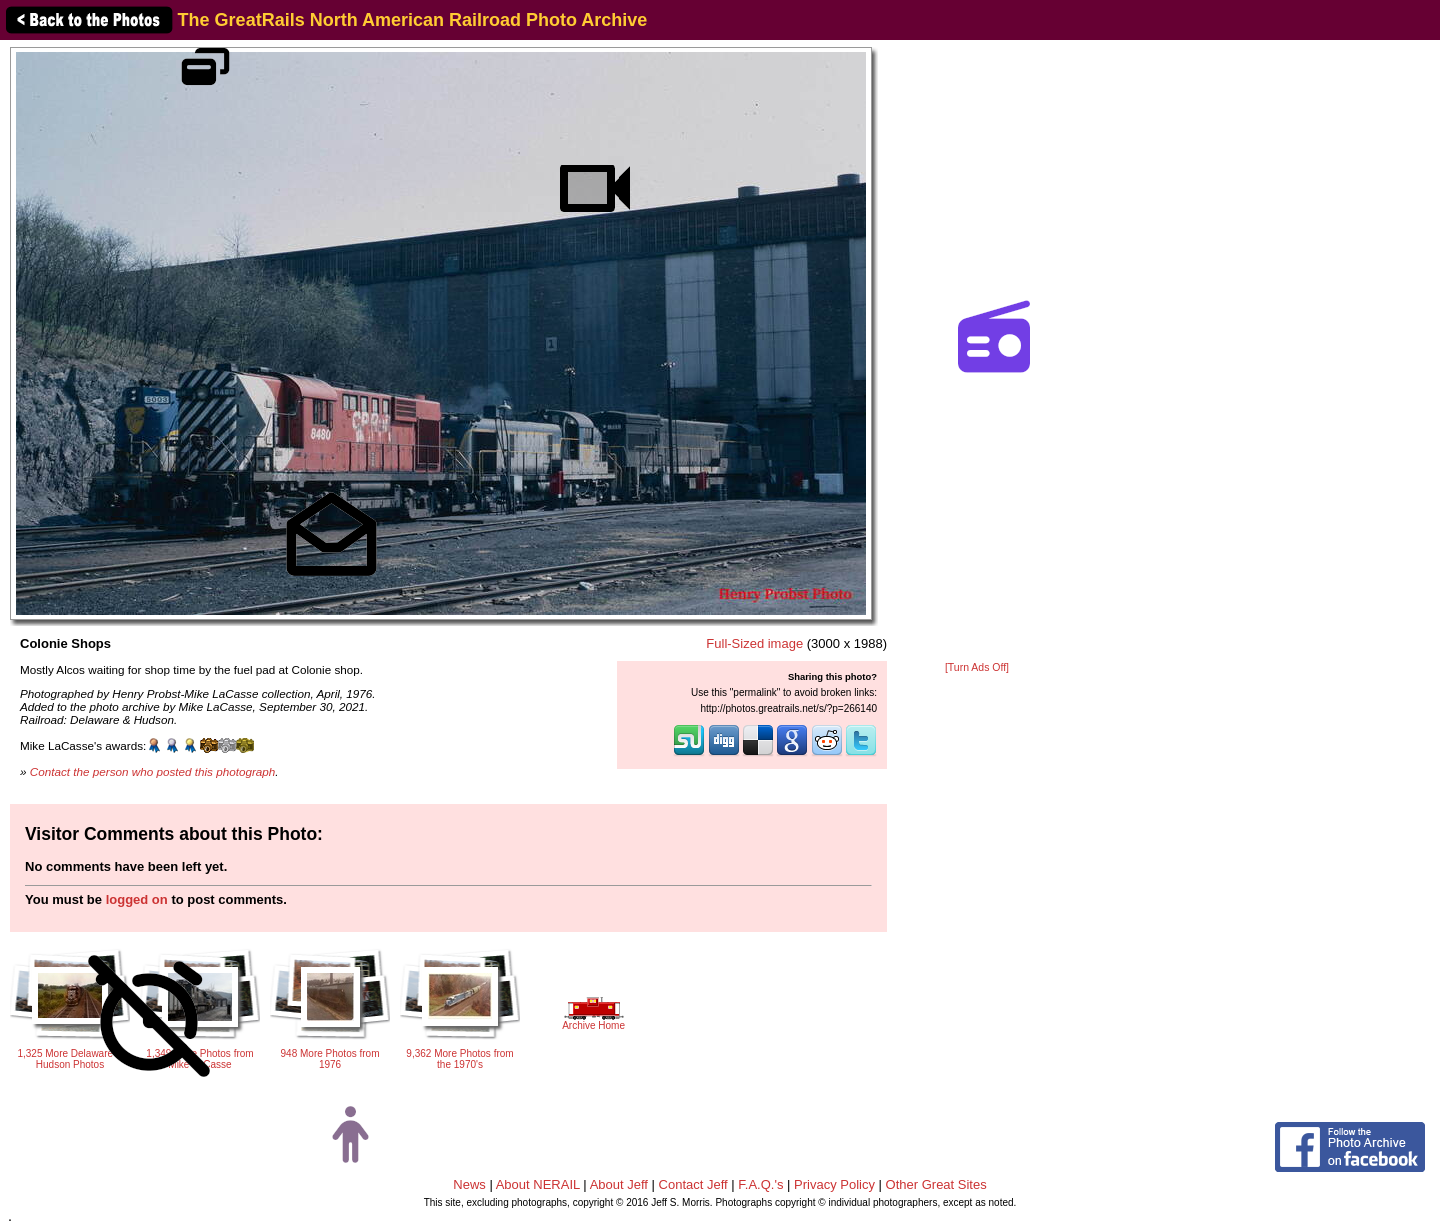  What do you see at coordinates (205, 66) in the screenshot?
I see `restore window to previous size` at bounding box center [205, 66].